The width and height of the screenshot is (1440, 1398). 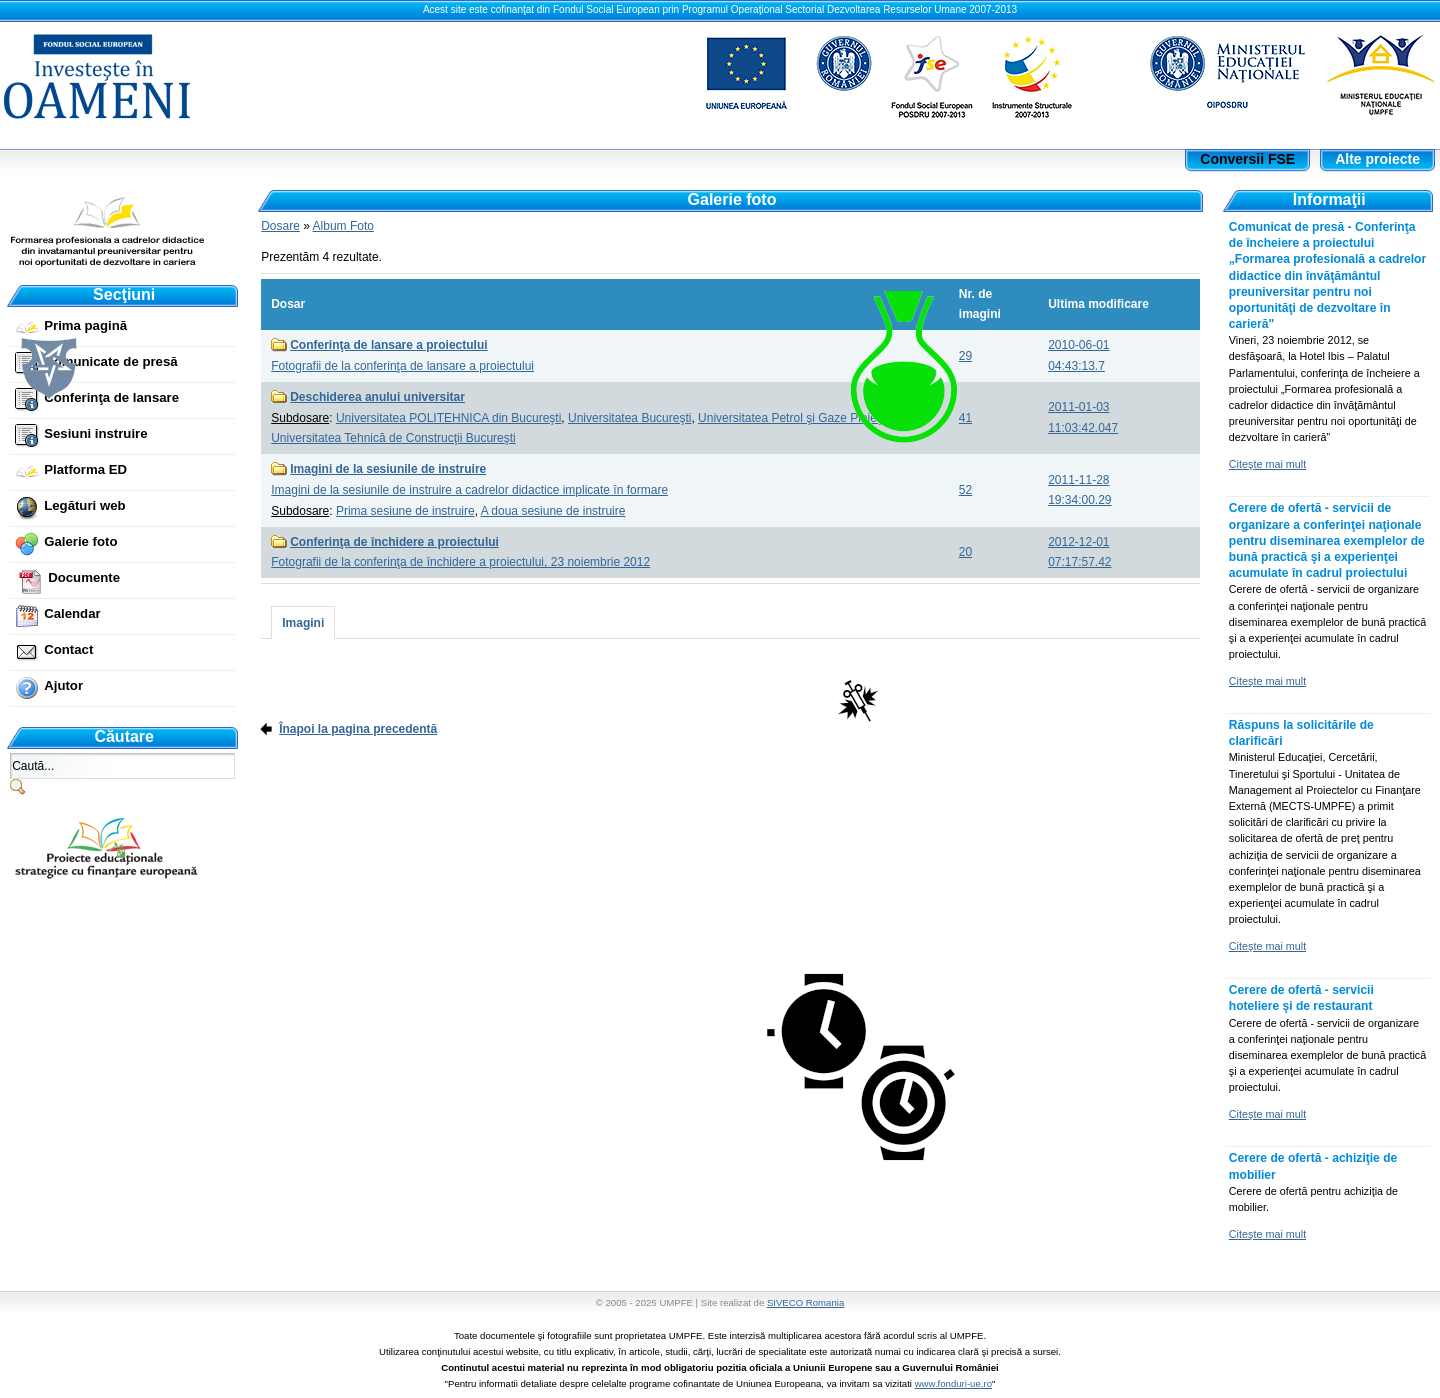 I want to click on sync time across multiple devices, so click(x=861, y=1067).